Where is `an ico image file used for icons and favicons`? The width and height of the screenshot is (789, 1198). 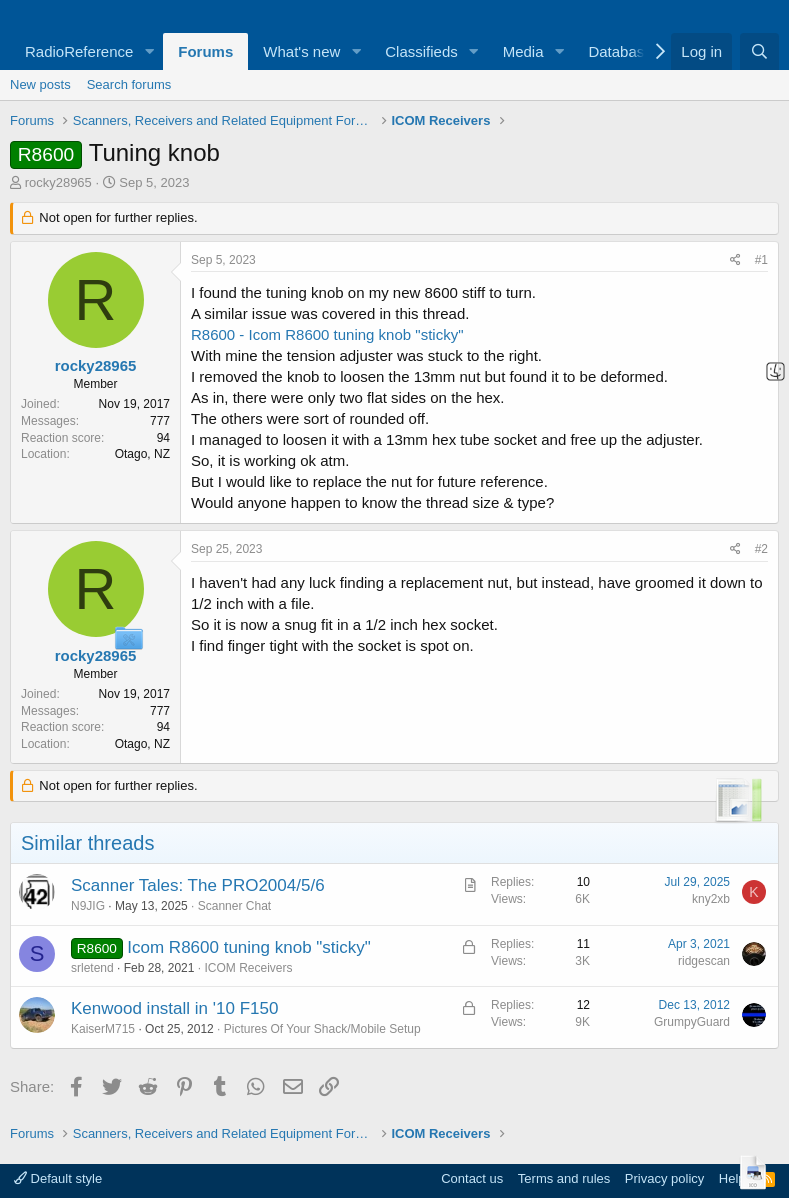
an ico image file used for icons and favicons is located at coordinates (753, 1173).